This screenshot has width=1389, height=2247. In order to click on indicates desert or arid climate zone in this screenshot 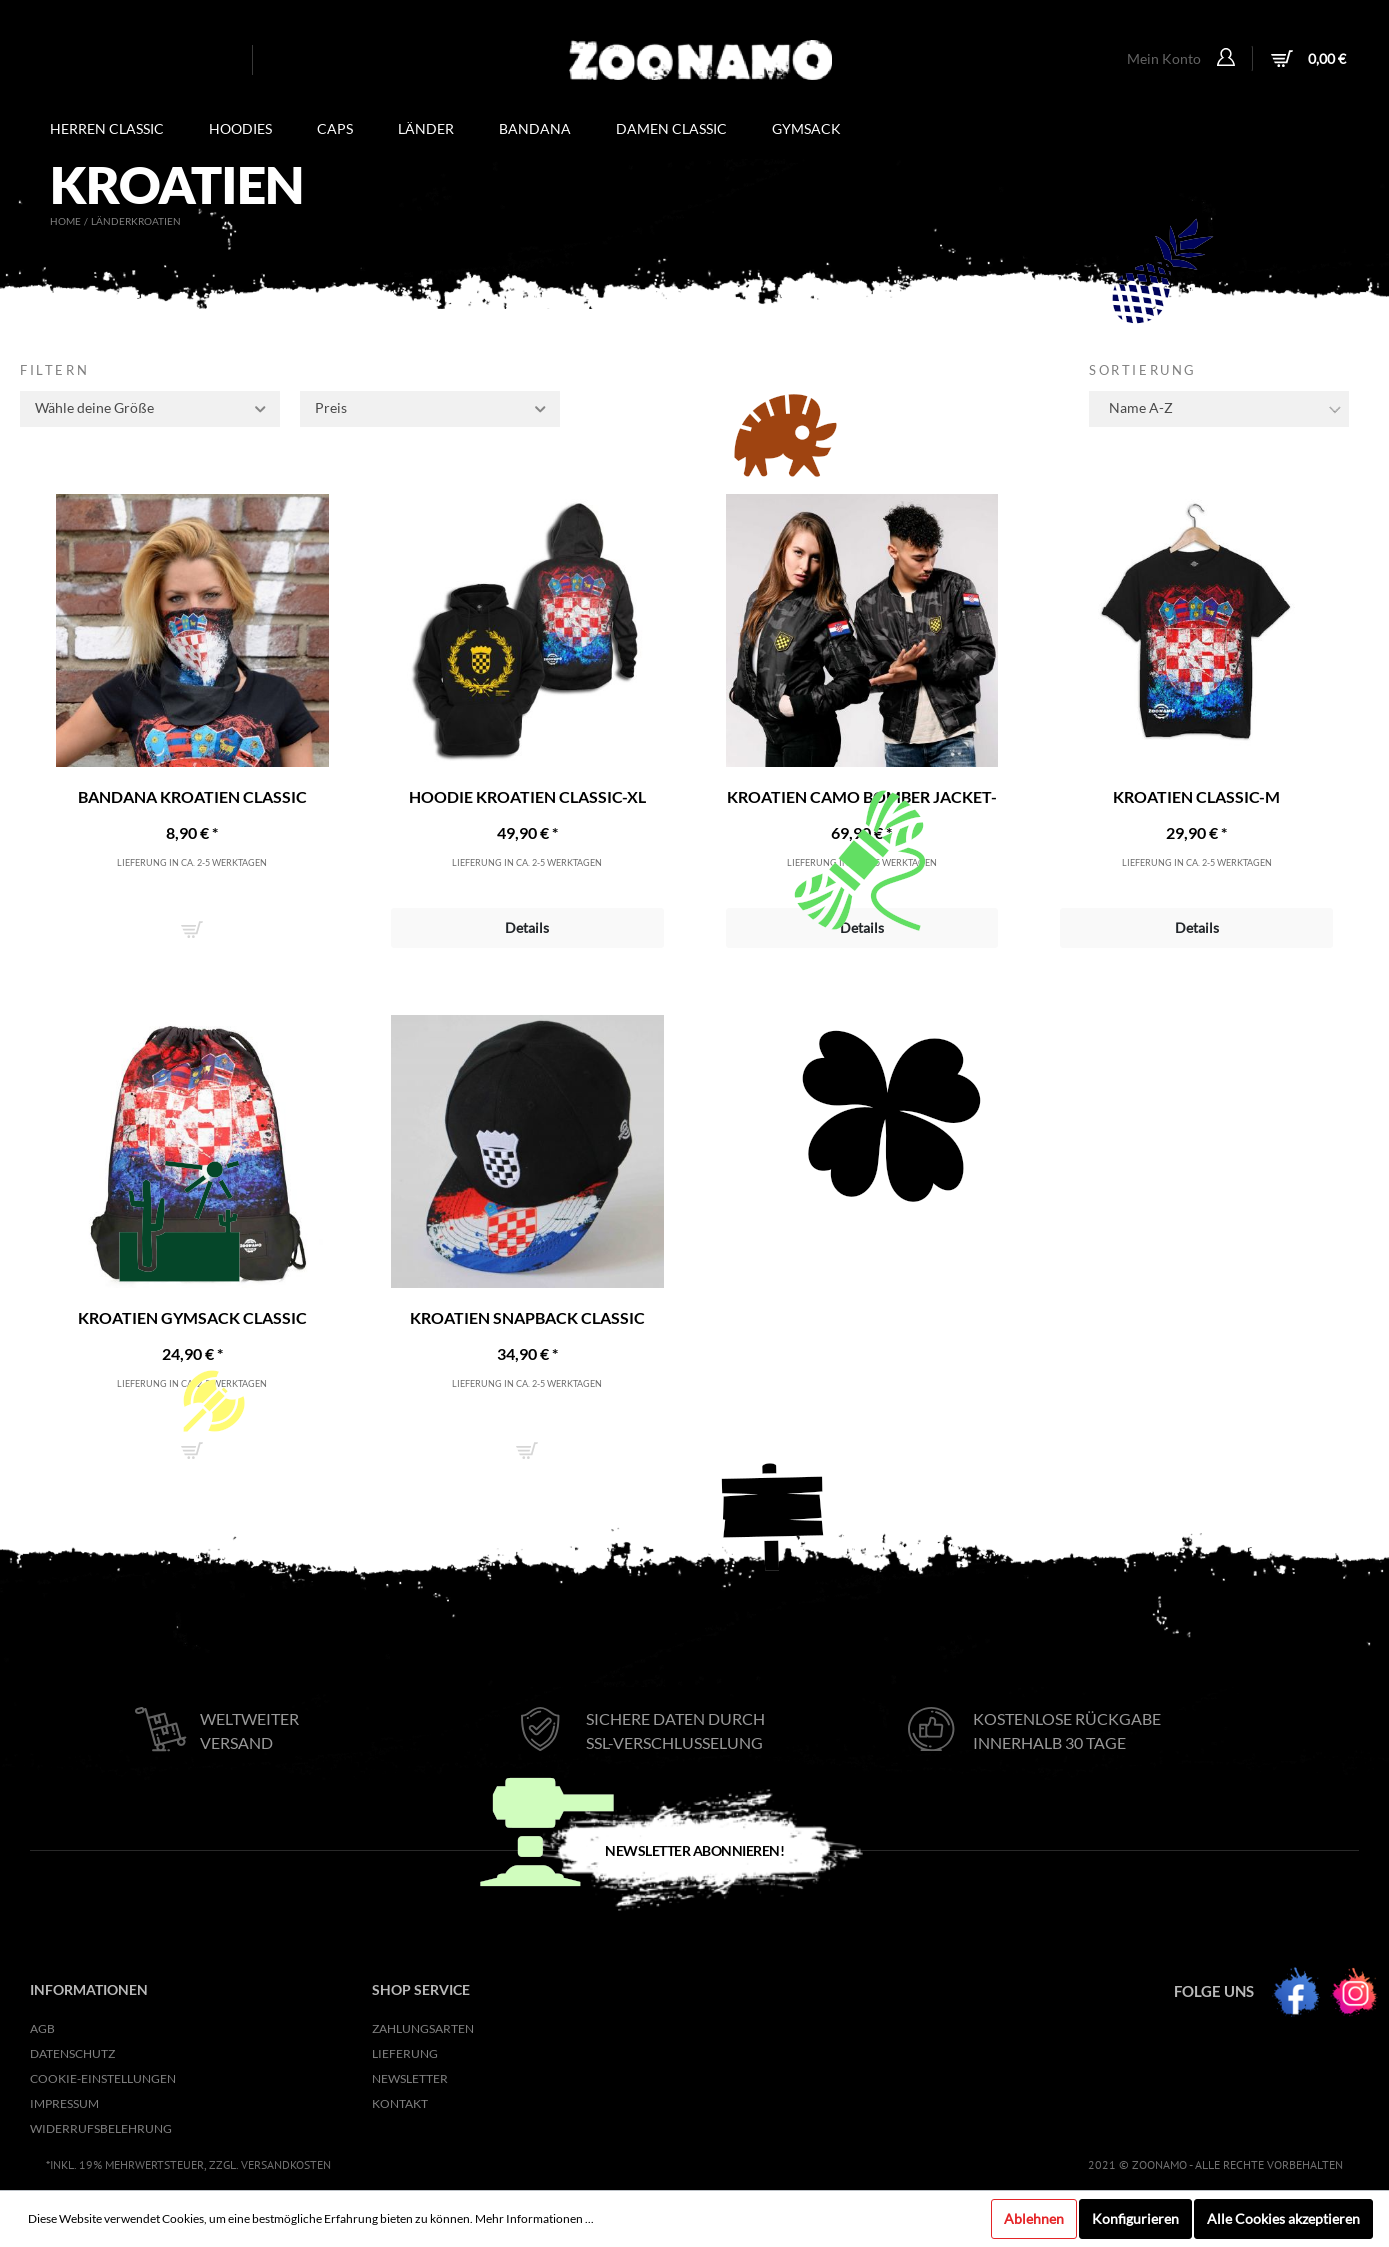, I will do `click(179, 1221)`.